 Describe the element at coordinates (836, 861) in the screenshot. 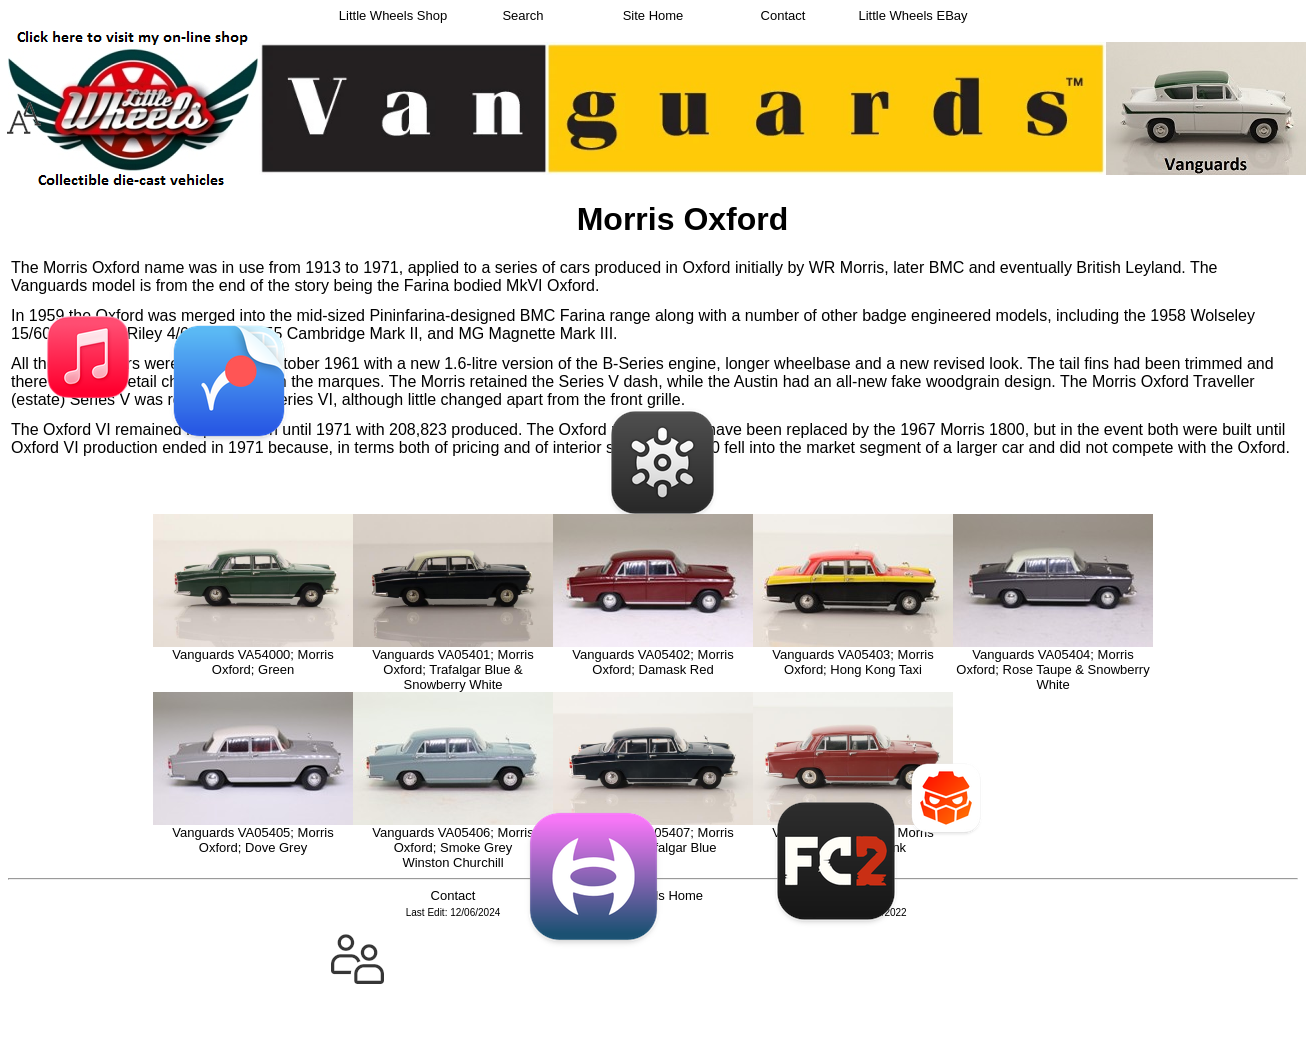

I see `launch far cry 2 game` at that location.